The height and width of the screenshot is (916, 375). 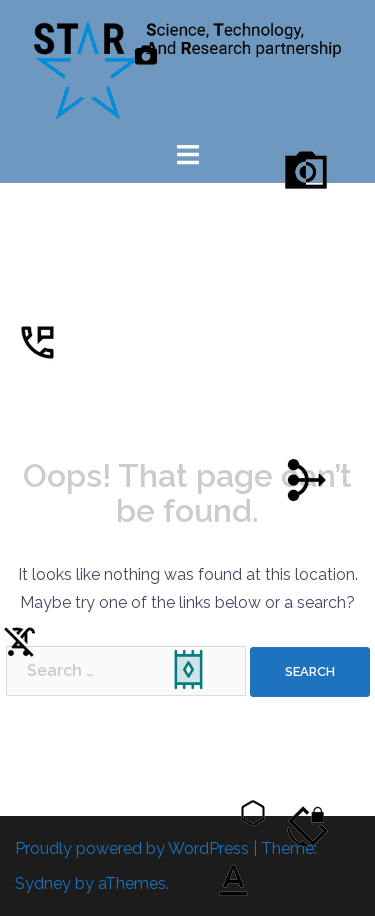 What do you see at coordinates (308, 826) in the screenshot?
I see `lock screen rotation to current orientation` at bounding box center [308, 826].